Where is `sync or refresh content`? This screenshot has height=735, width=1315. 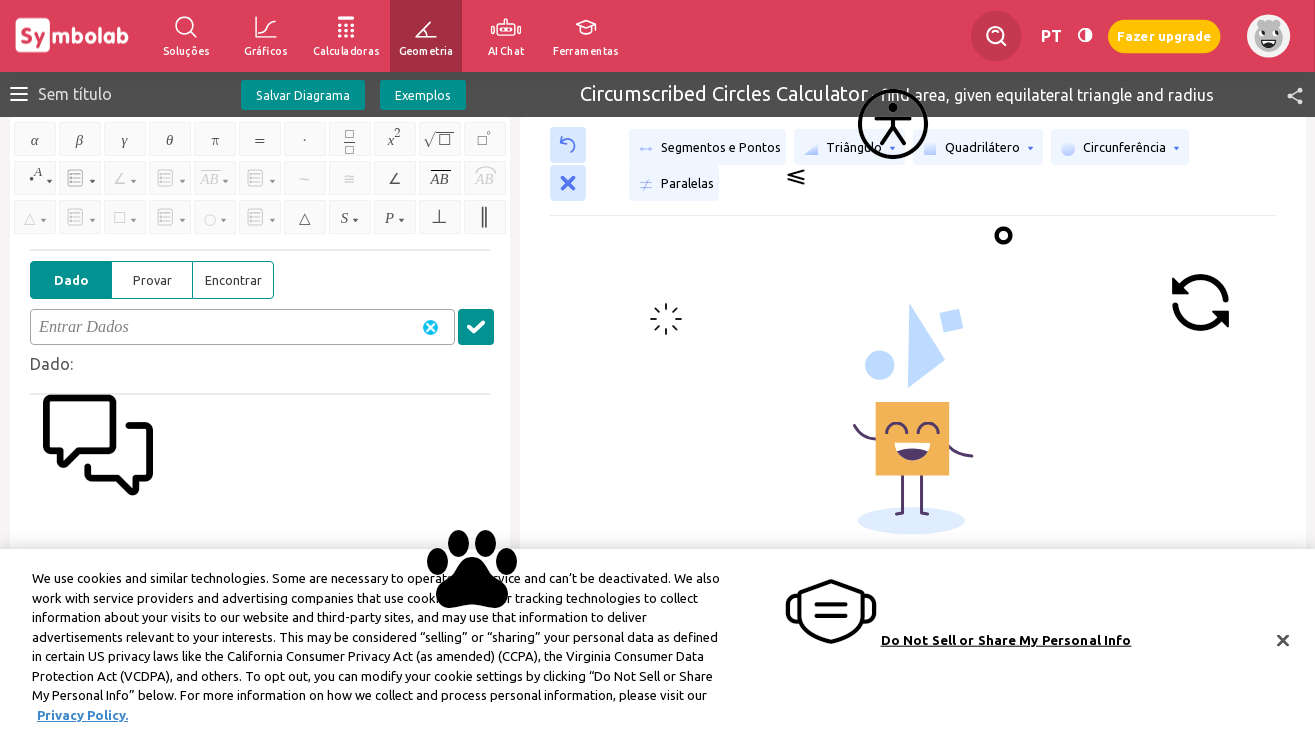
sync or refresh content is located at coordinates (1200, 302).